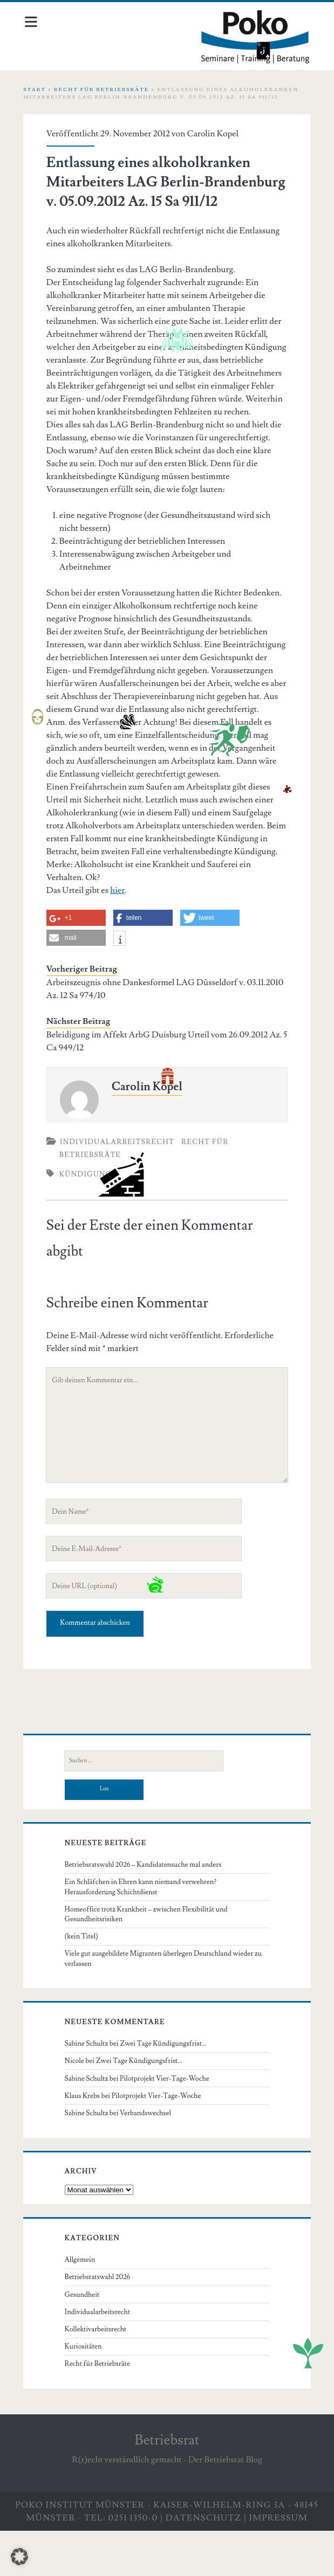  What do you see at coordinates (155, 1584) in the screenshot?
I see `indicates rabbit or bunny-related content` at bounding box center [155, 1584].